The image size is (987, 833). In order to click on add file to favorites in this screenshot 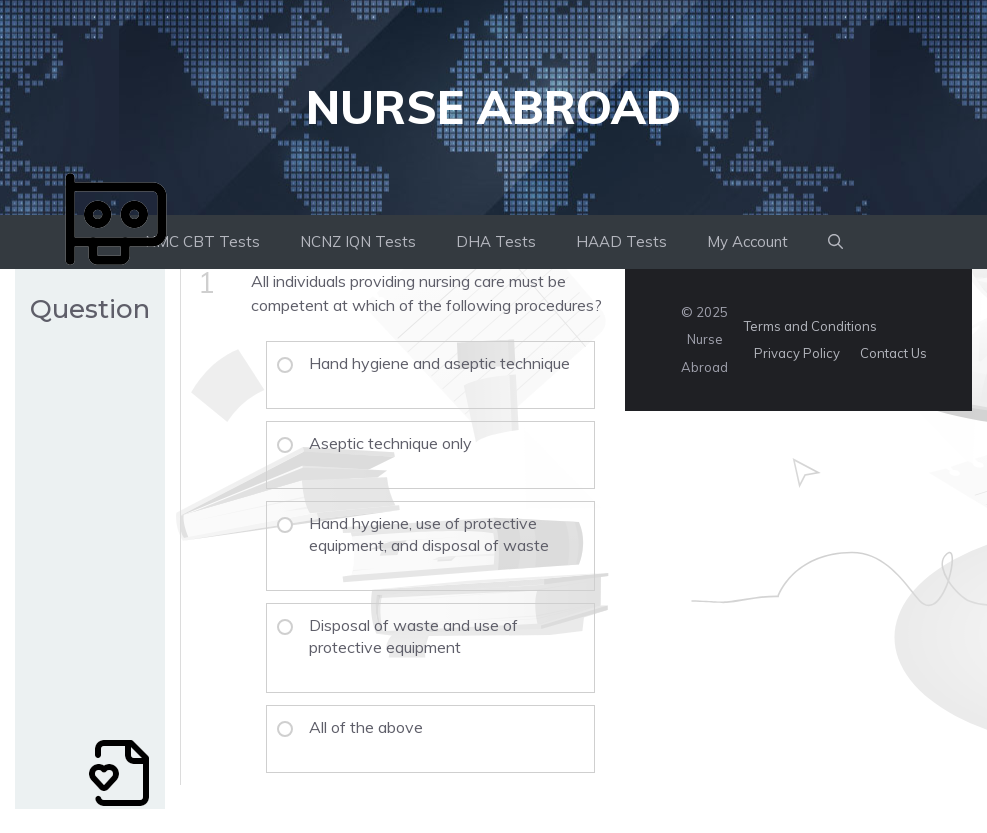, I will do `click(122, 773)`.